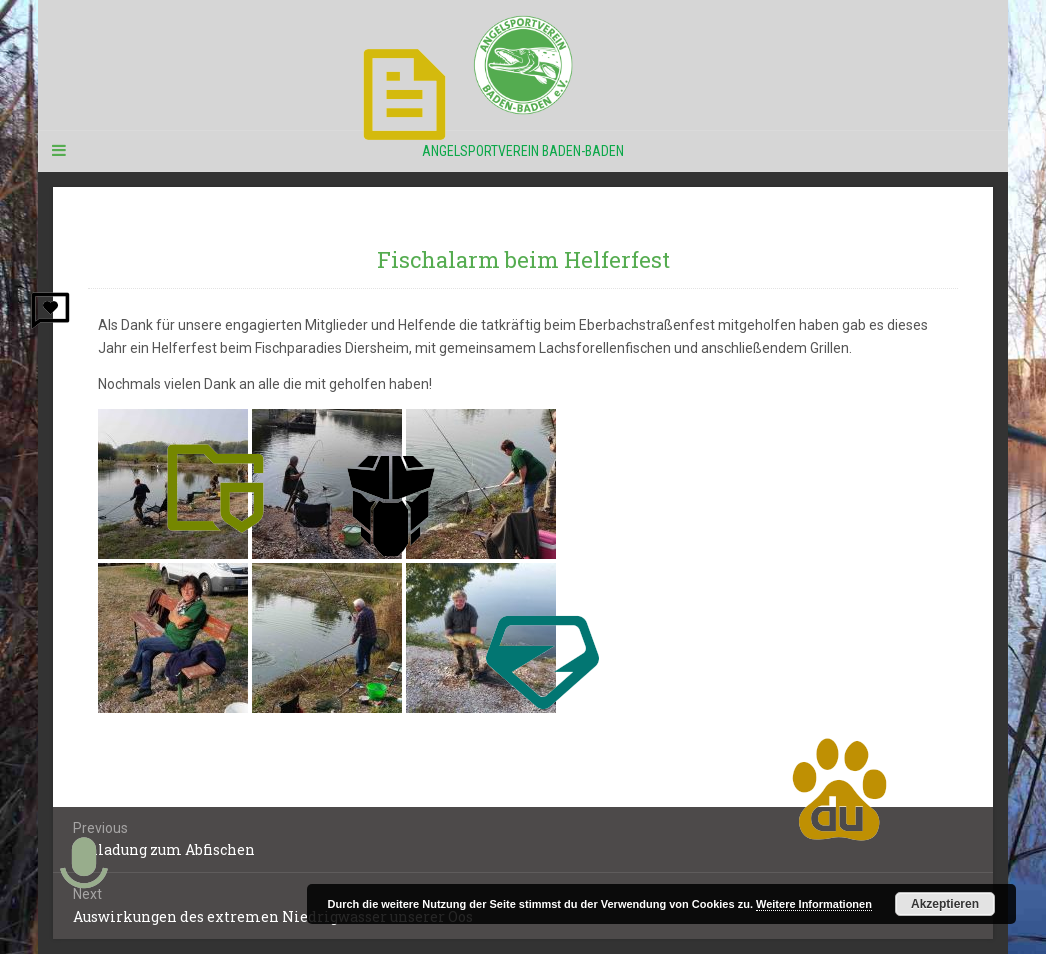 The width and height of the screenshot is (1046, 954). Describe the element at coordinates (404, 94) in the screenshot. I see `view document contents` at that location.